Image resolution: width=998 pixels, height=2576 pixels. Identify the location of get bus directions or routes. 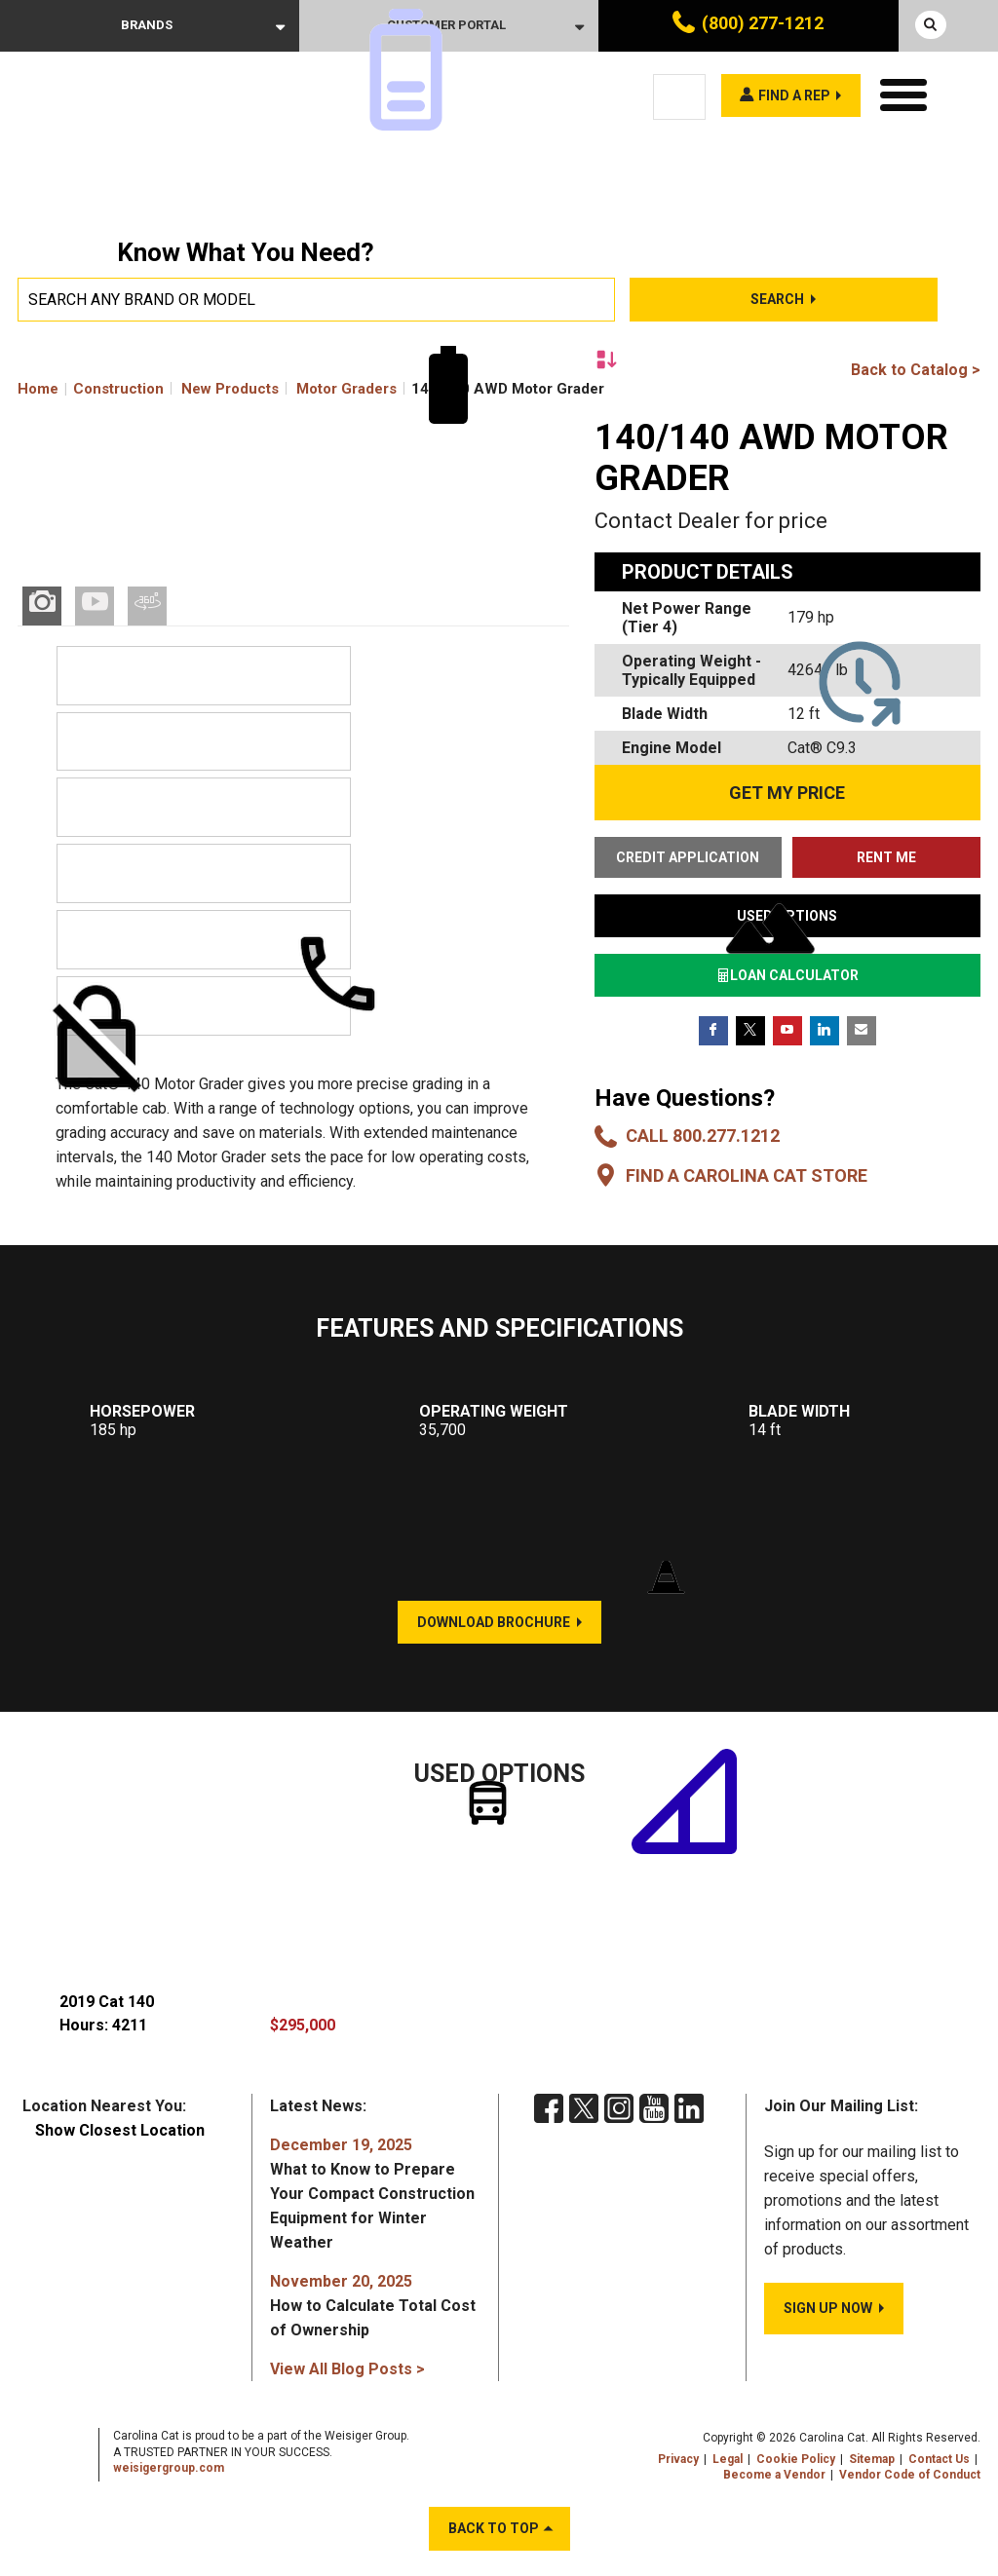
(487, 1803).